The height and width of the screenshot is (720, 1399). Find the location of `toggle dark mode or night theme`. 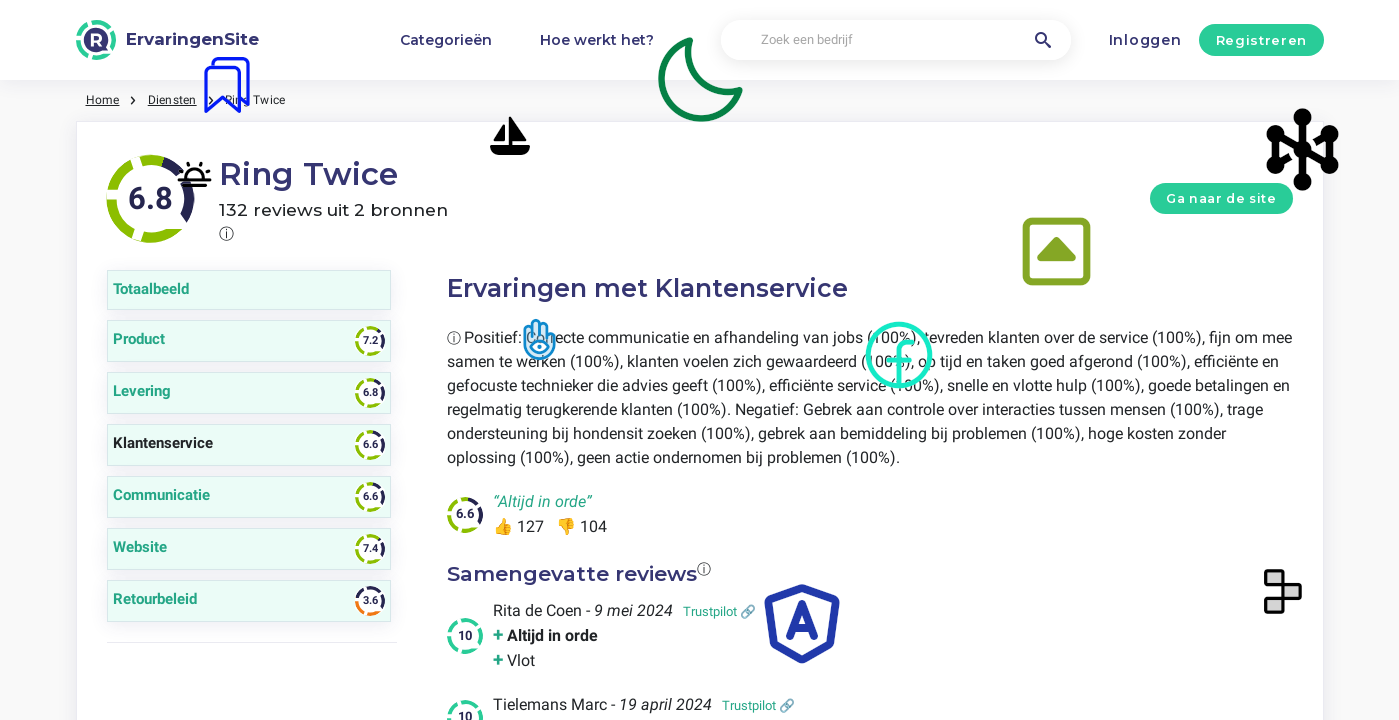

toggle dark mode or night theme is located at coordinates (698, 82).